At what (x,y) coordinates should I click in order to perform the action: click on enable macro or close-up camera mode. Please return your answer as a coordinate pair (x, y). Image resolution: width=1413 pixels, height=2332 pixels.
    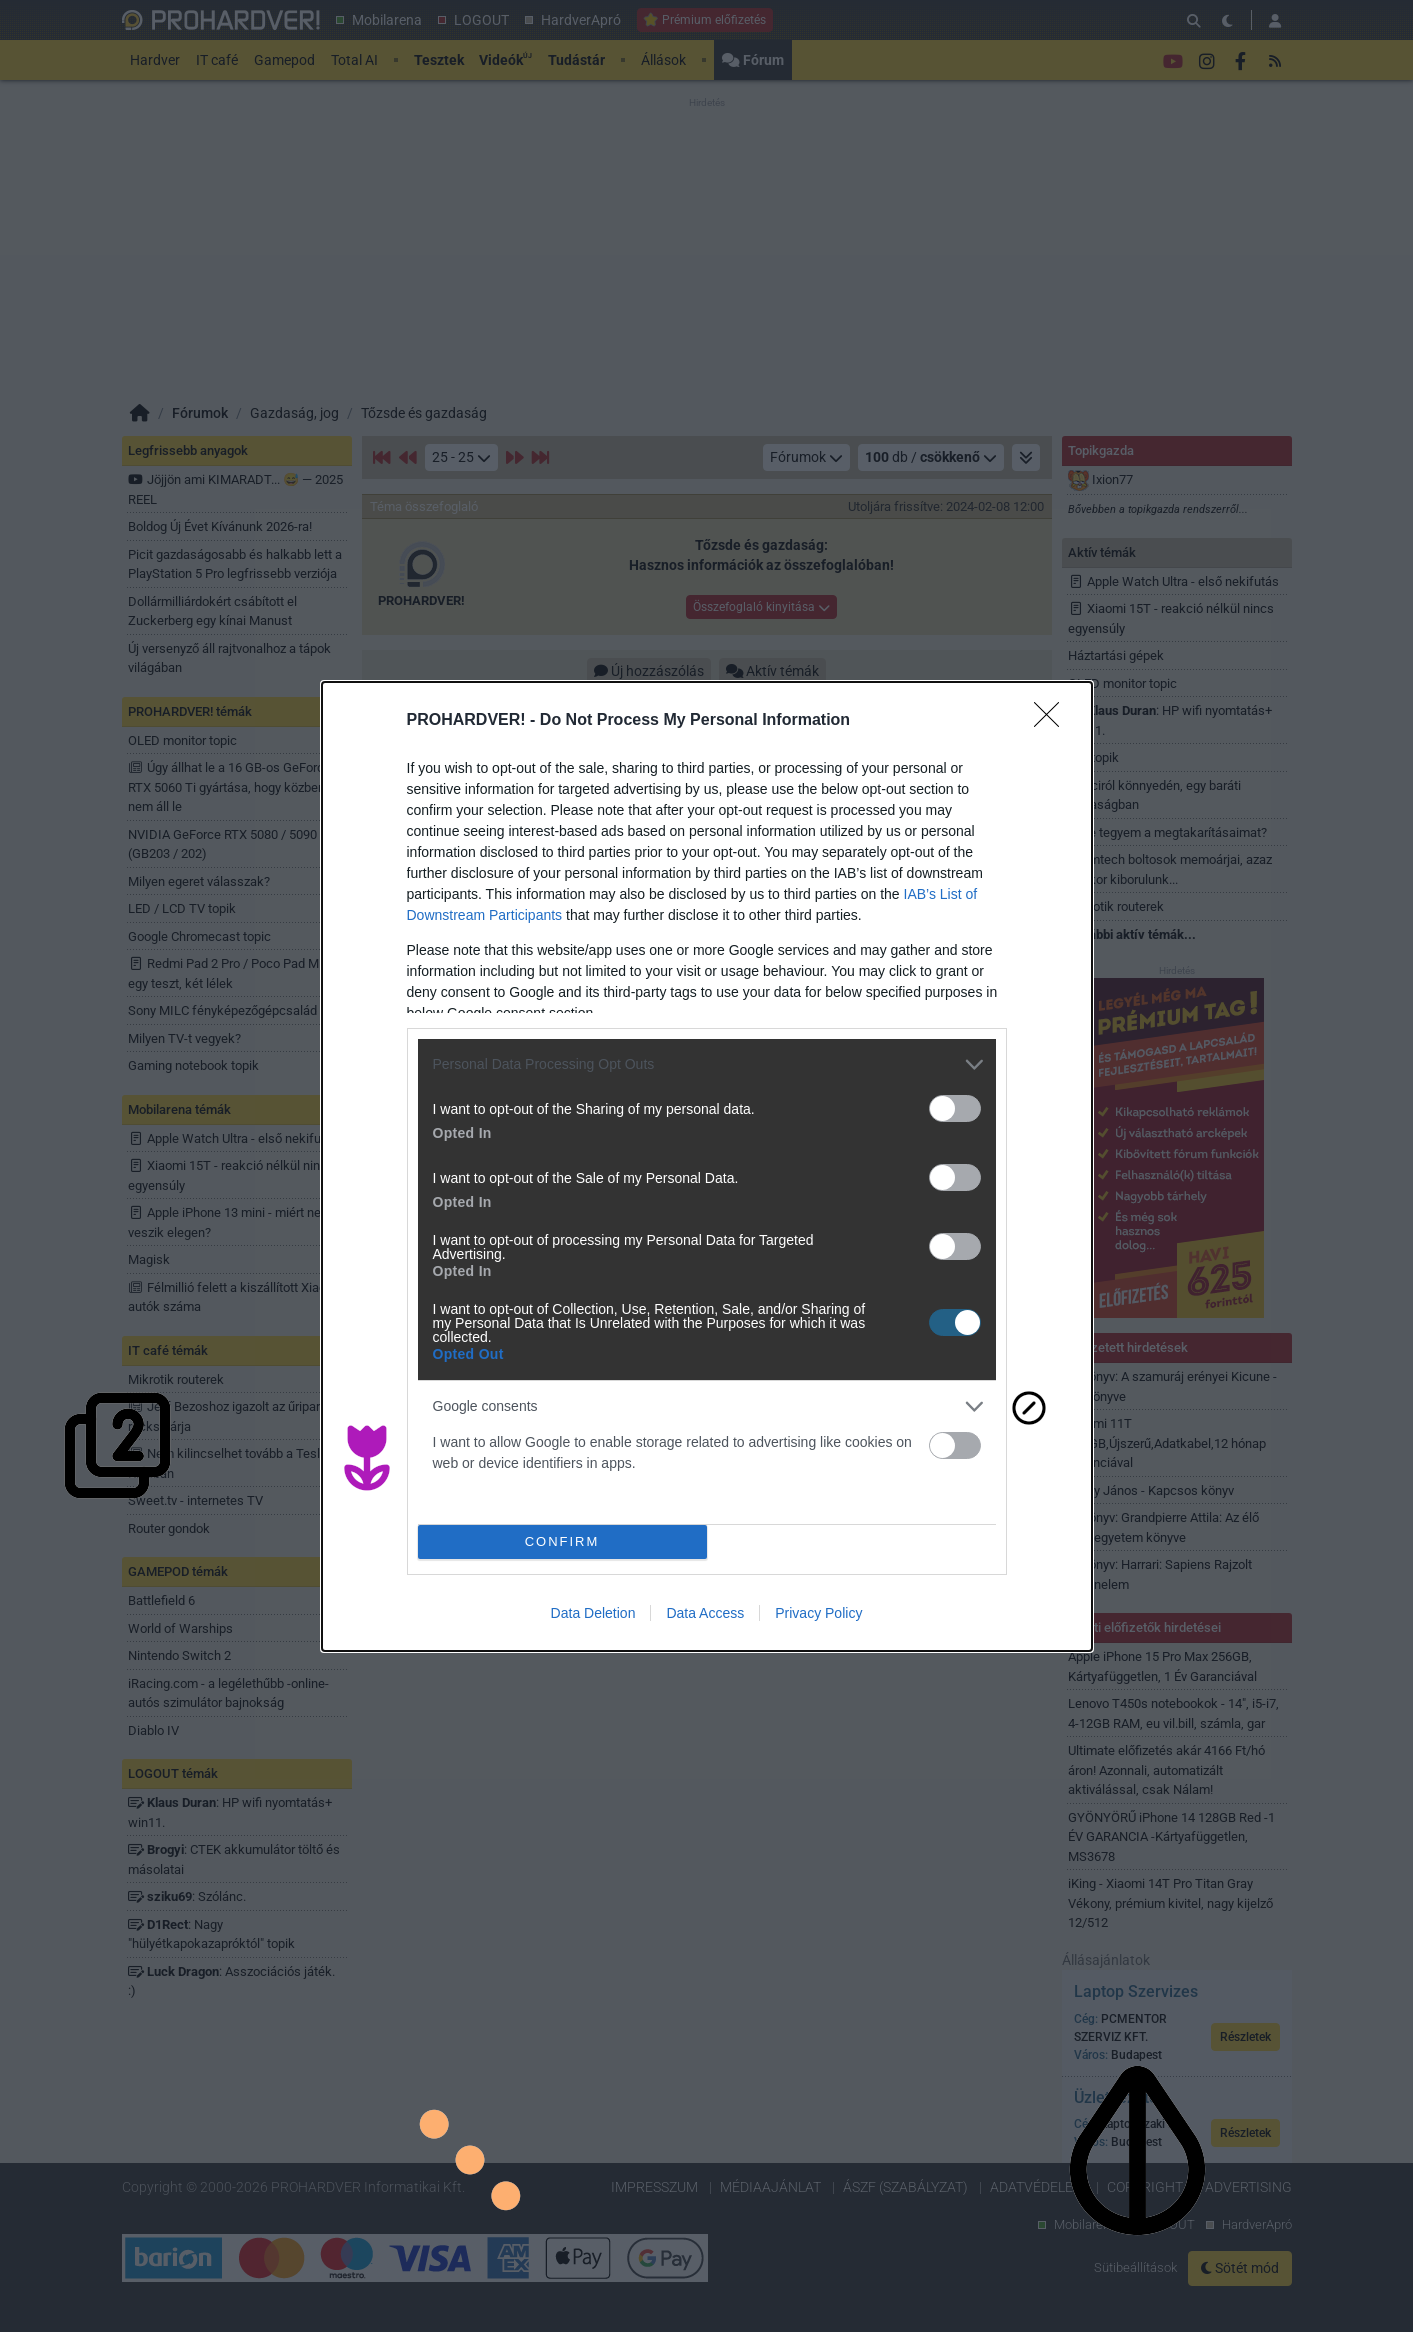
    Looking at the image, I should click on (367, 1458).